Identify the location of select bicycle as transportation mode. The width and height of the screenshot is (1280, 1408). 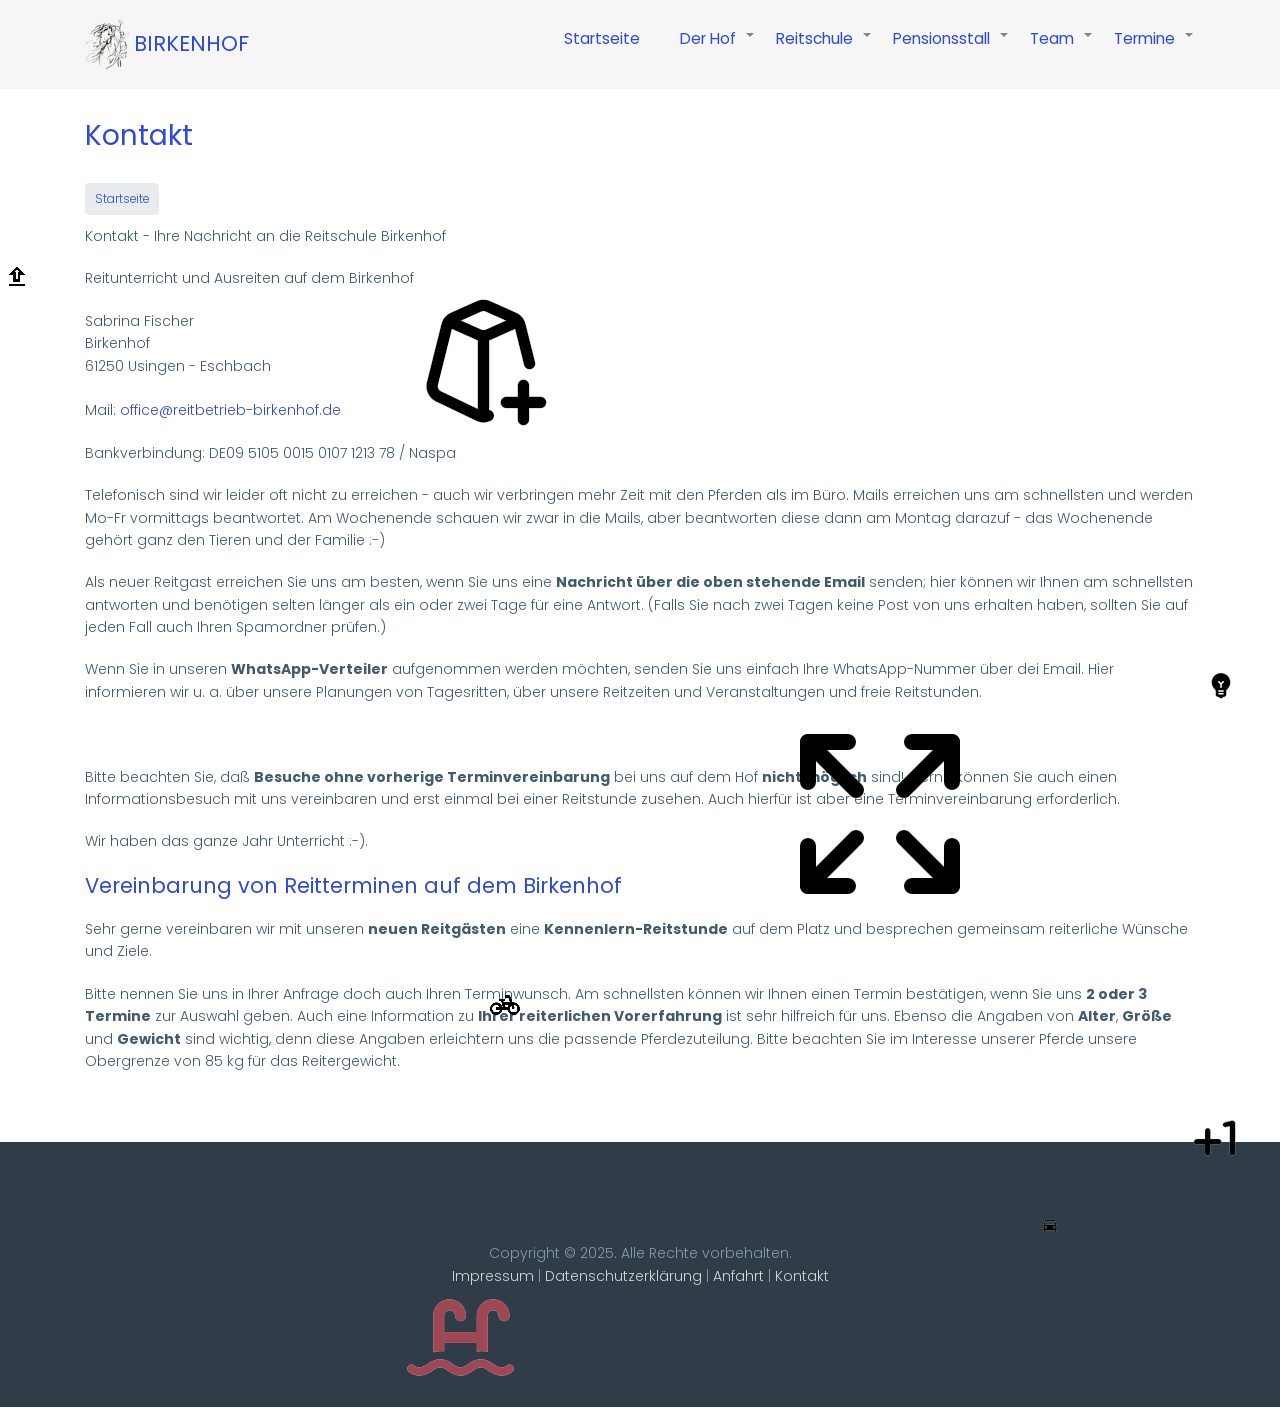
(505, 1005).